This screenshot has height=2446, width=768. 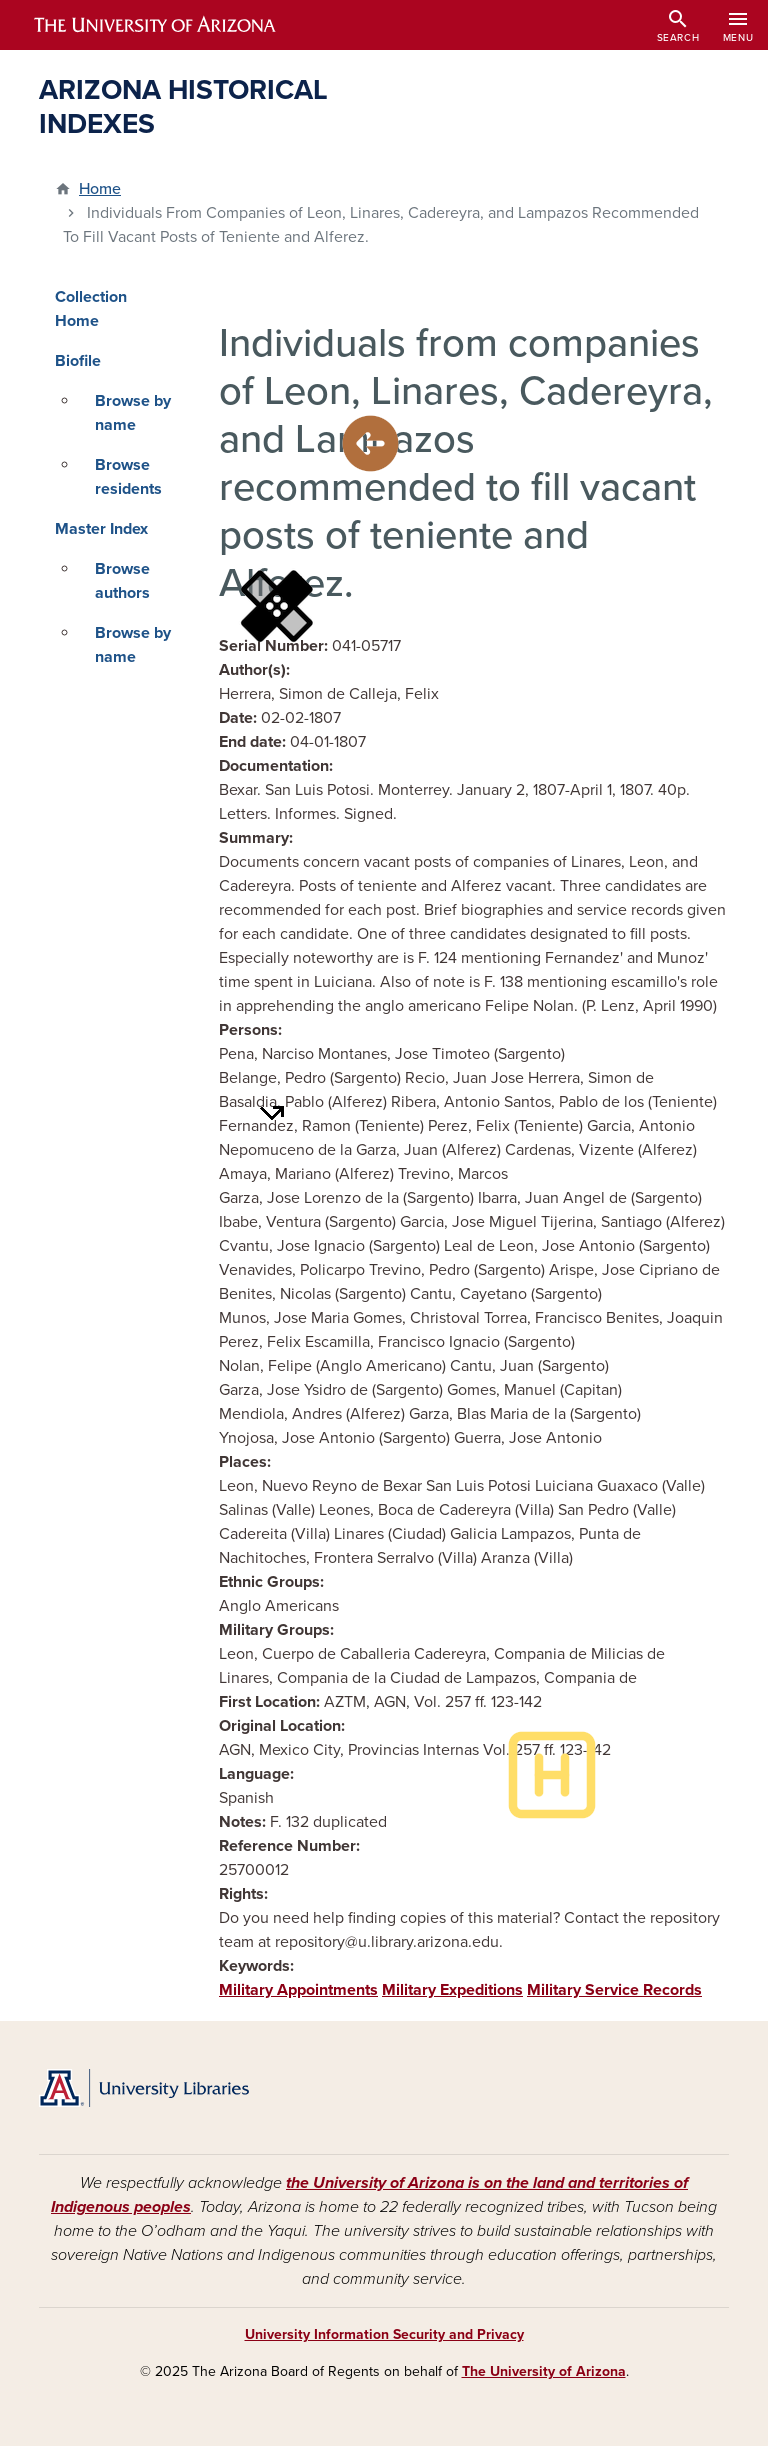 What do you see at coordinates (552, 1775) in the screenshot?
I see `indicates a helicopter landing zone or helipad` at bounding box center [552, 1775].